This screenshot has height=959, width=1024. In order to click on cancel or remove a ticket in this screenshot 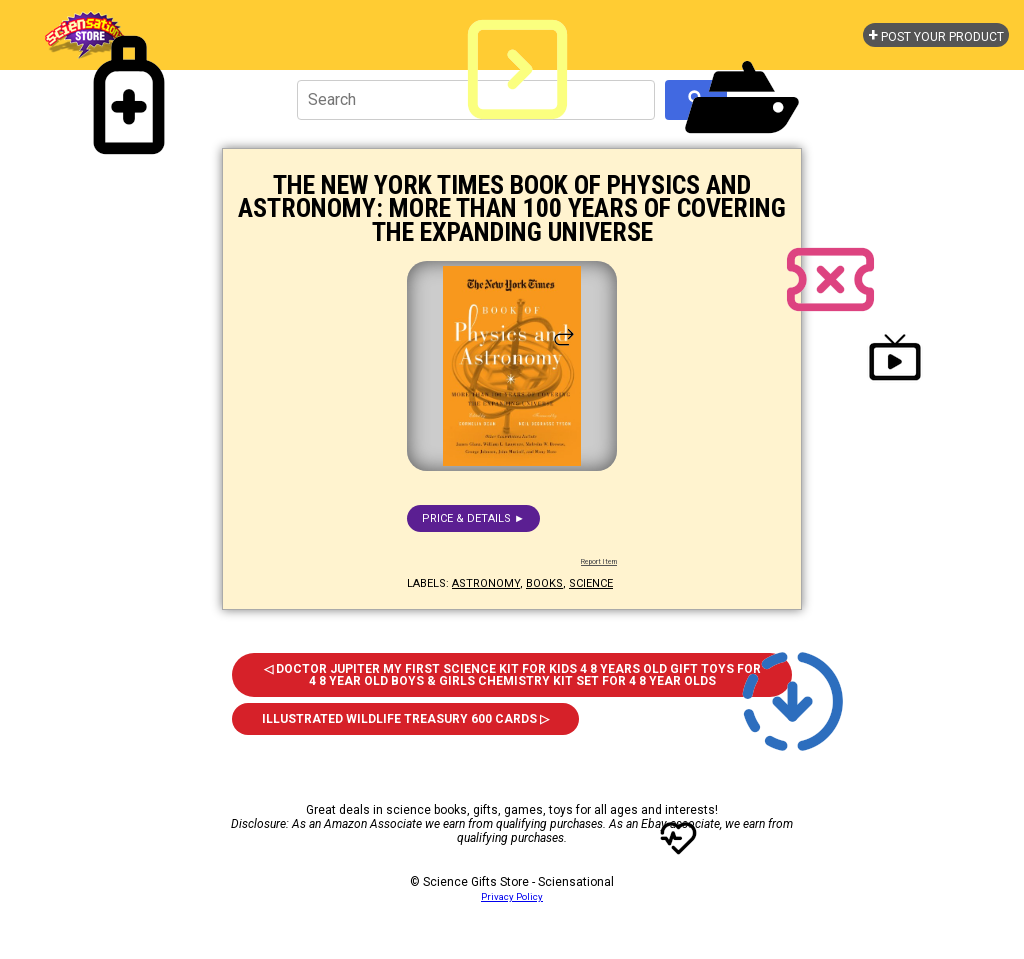, I will do `click(830, 279)`.